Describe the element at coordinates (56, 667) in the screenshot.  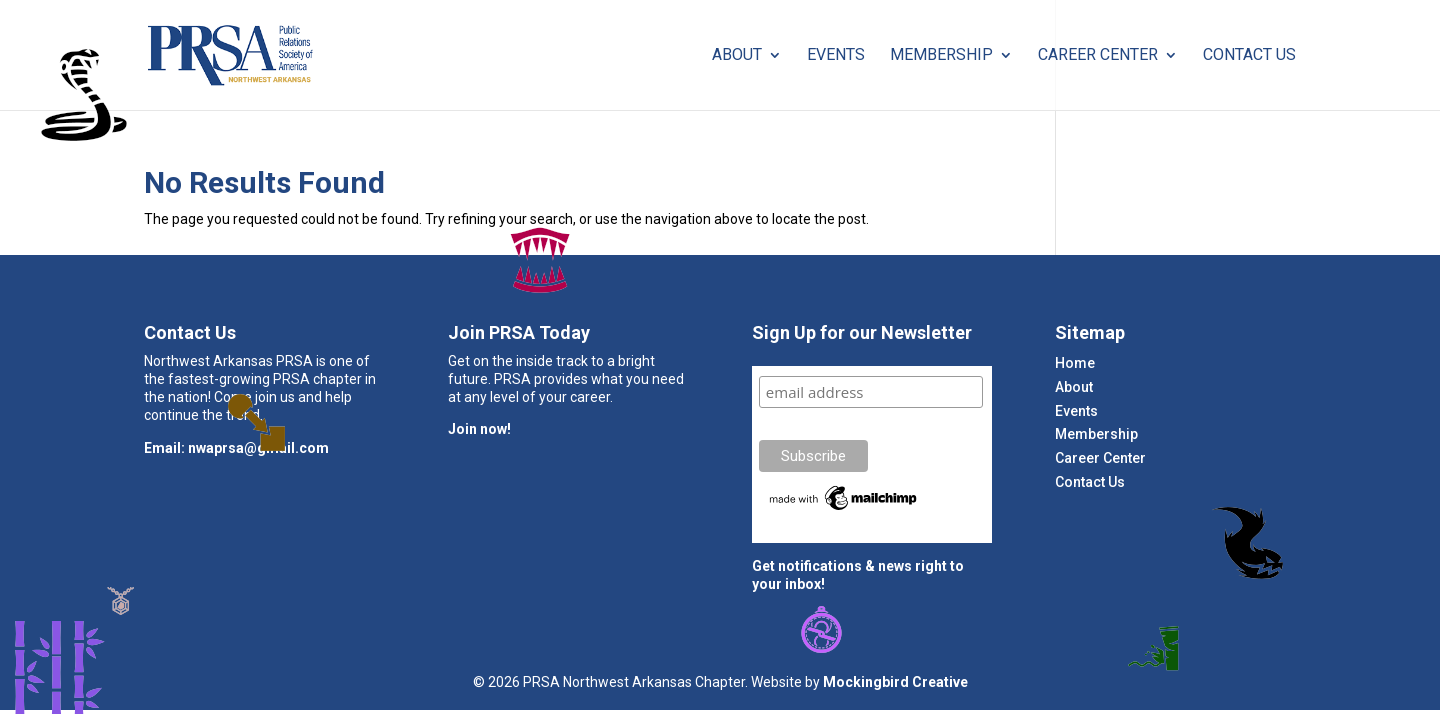
I see `bamboo plant icon for nature or zen-themed content` at that location.